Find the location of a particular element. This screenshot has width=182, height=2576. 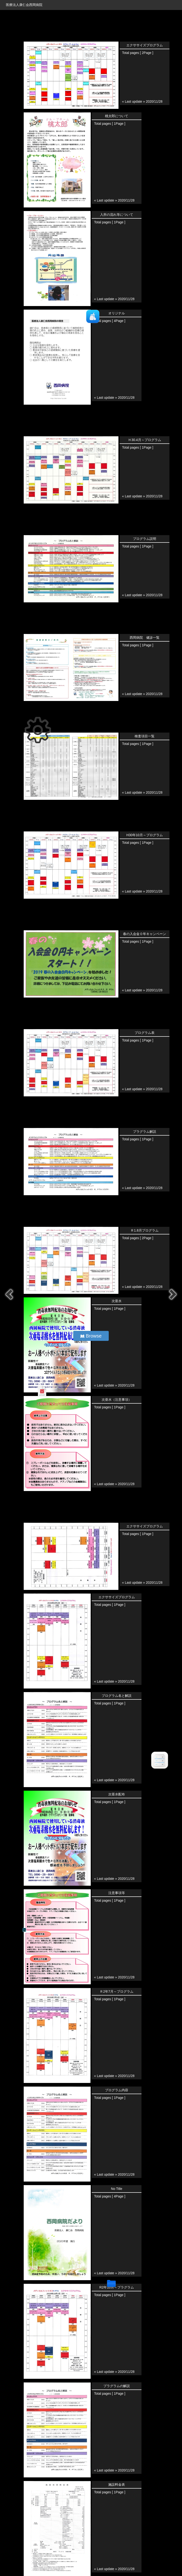

access application settings or preferences is located at coordinates (38, 730).